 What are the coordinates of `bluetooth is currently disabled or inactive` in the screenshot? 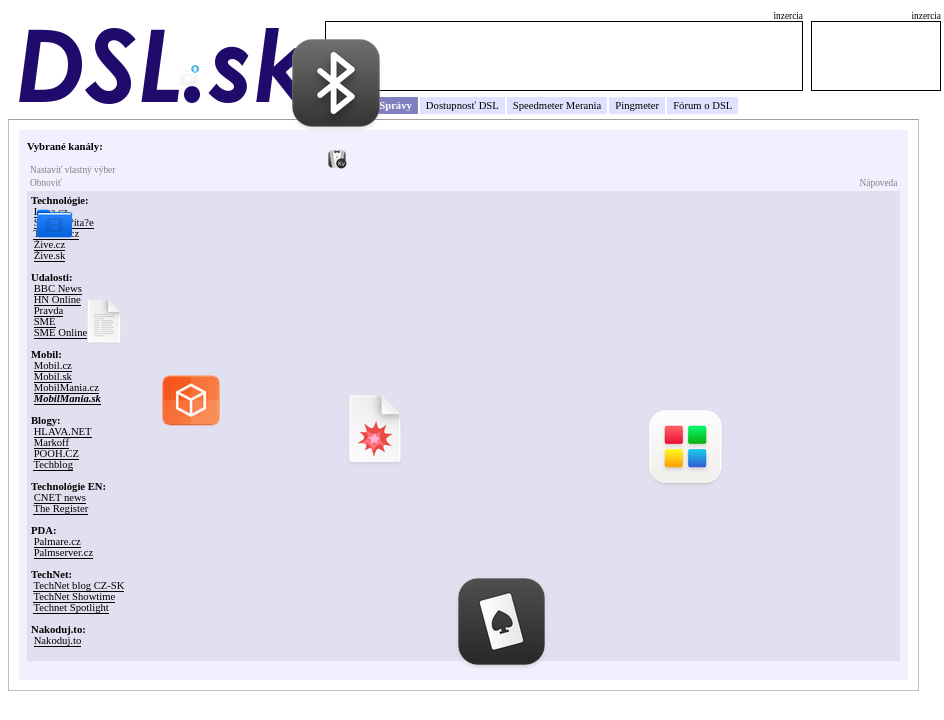 It's located at (336, 83).